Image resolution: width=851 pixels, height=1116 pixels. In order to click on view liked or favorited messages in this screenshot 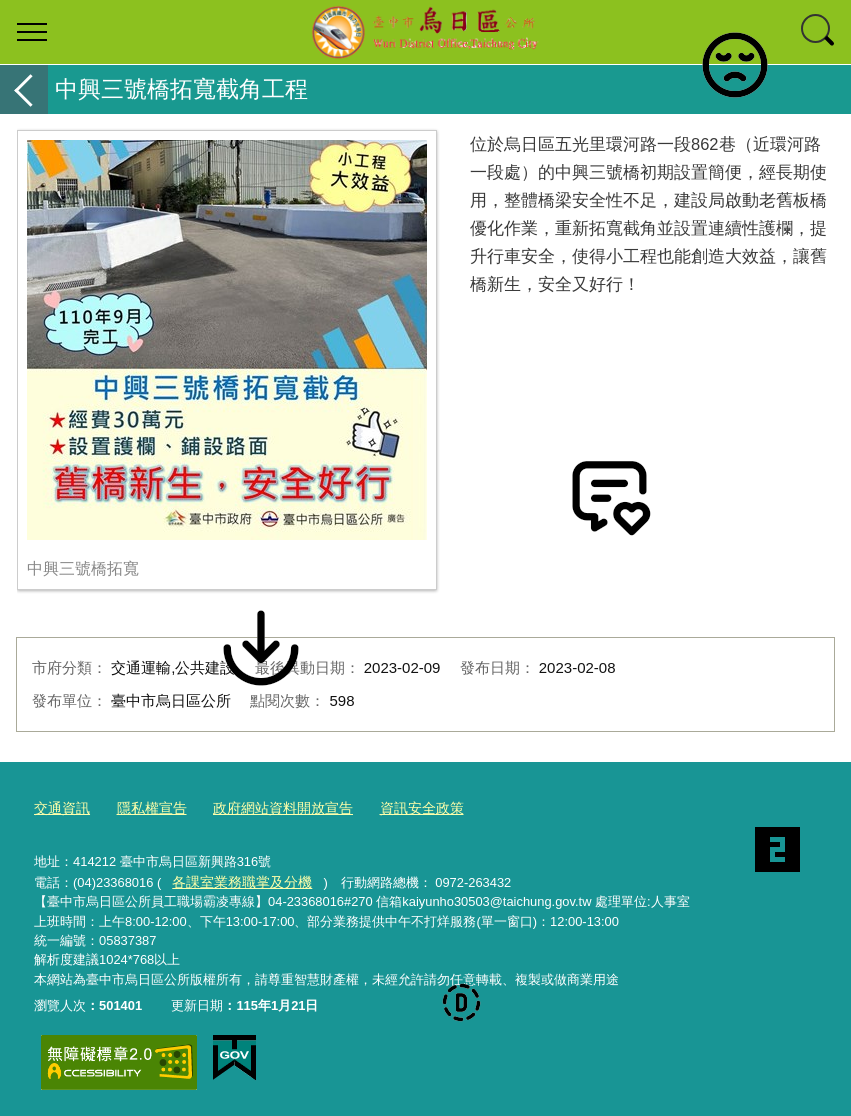, I will do `click(609, 494)`.